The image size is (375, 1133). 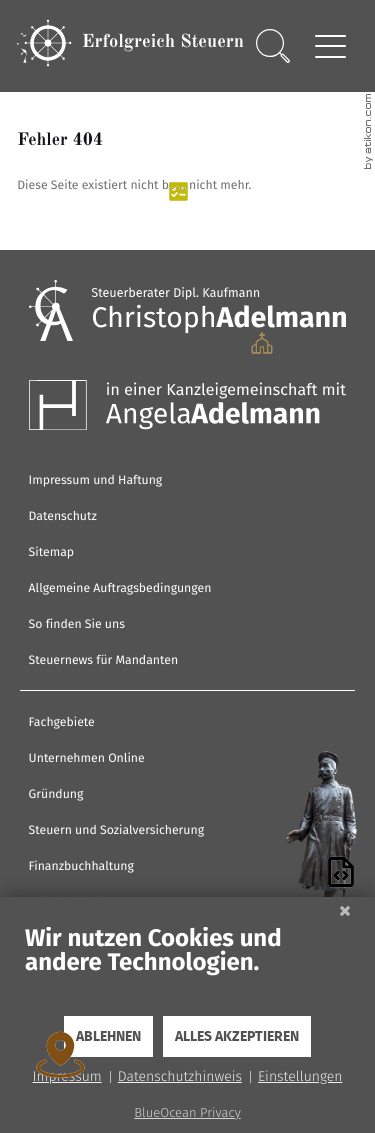 I want to click on view location area or zone on map, so click(x=60, y=1055).